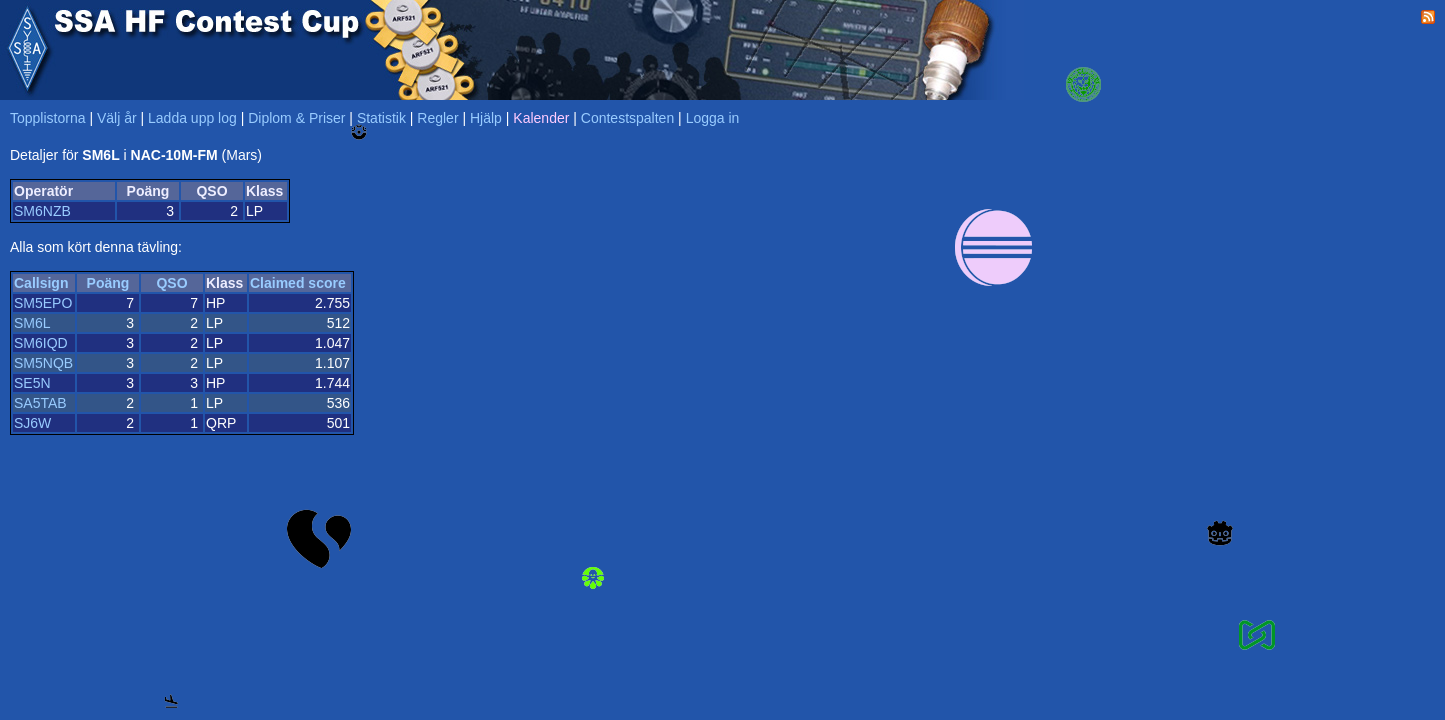  I want to click on perforce version control logo, so click(1257, 635).